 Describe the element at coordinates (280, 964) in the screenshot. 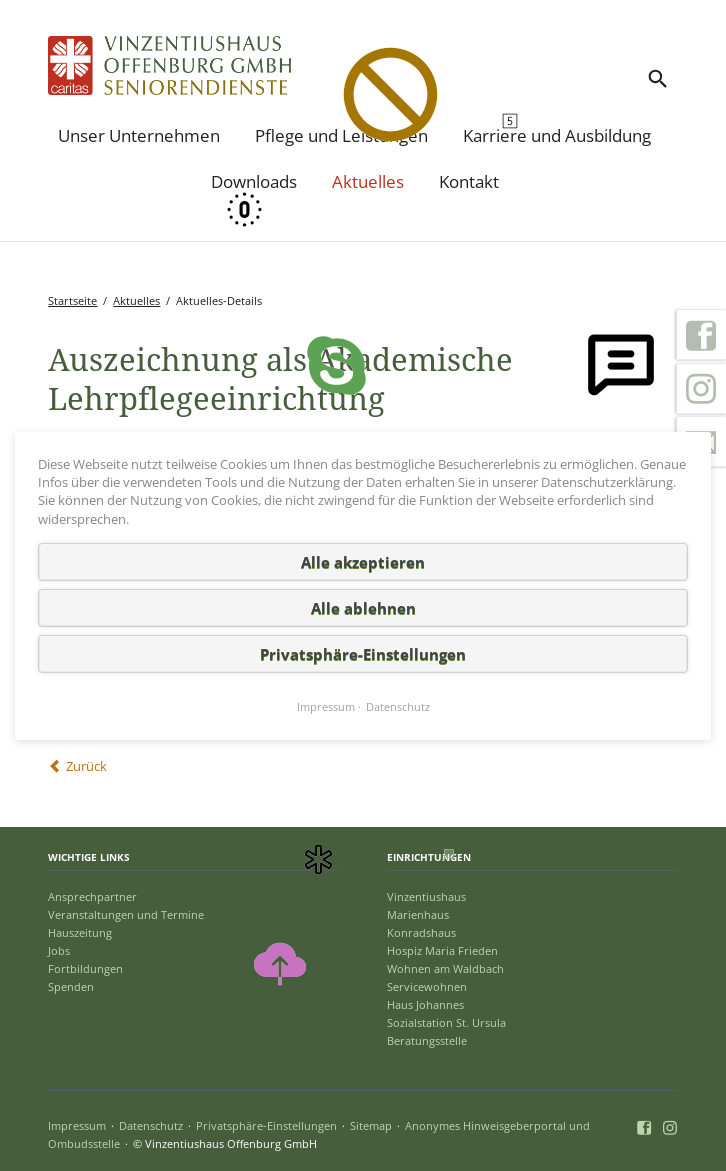

I see `upload a file to the cloud` at that location.